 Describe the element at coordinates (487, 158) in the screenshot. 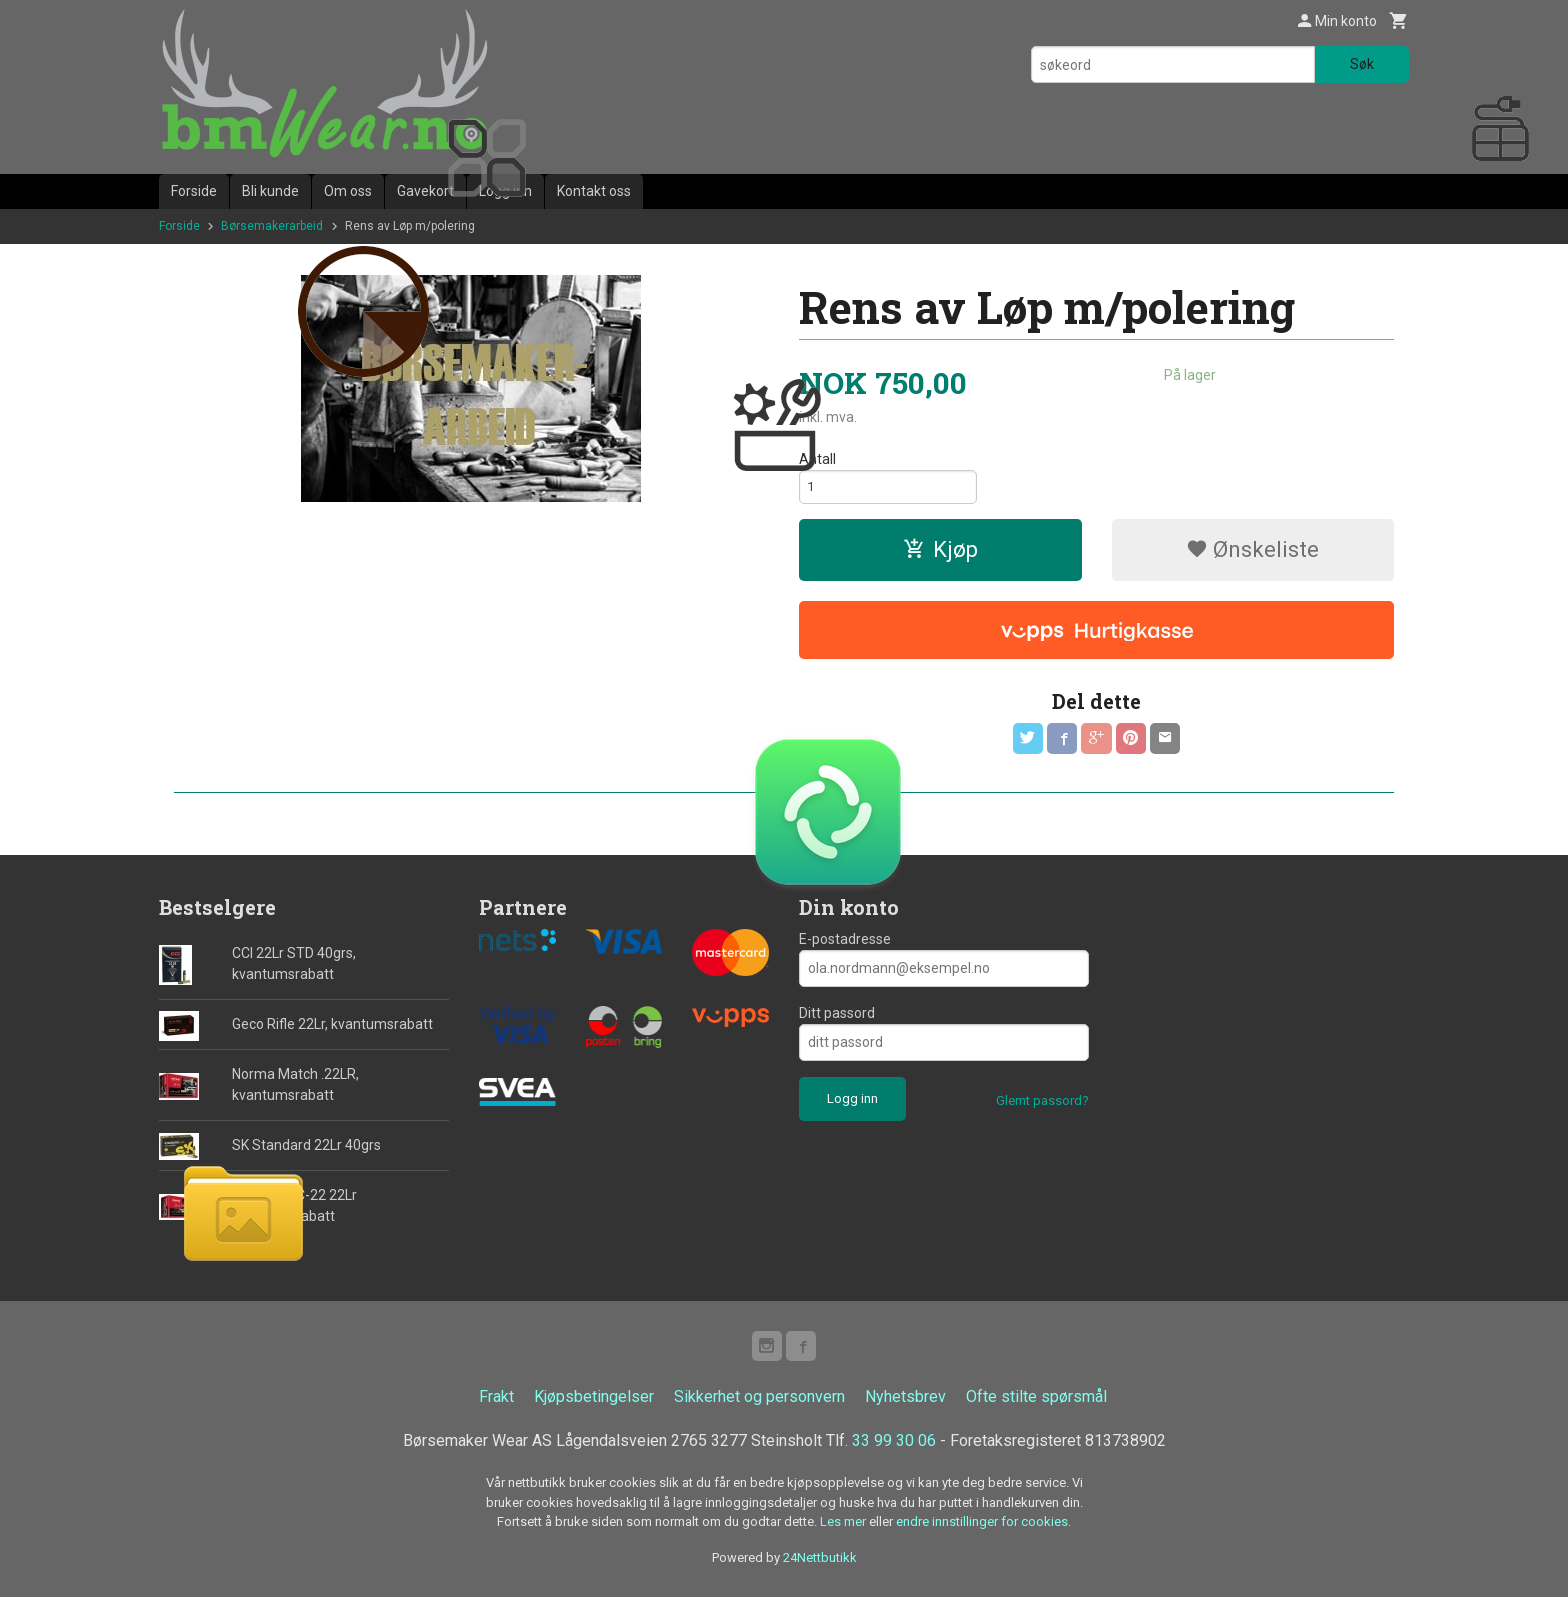

I see `connect or manage exchange account integration` at that location.